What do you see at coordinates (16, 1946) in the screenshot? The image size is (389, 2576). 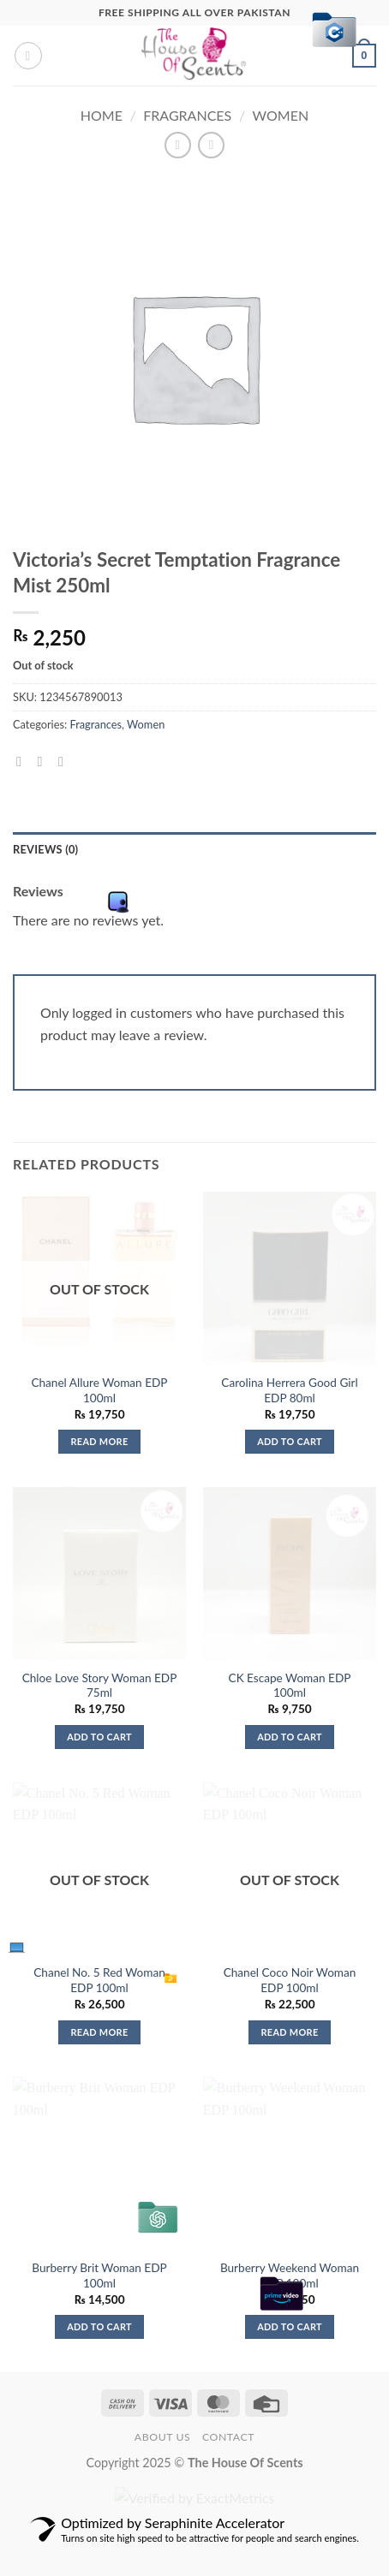 I see `represents this device in system settings or finder` at bounding box center [16, 1946].